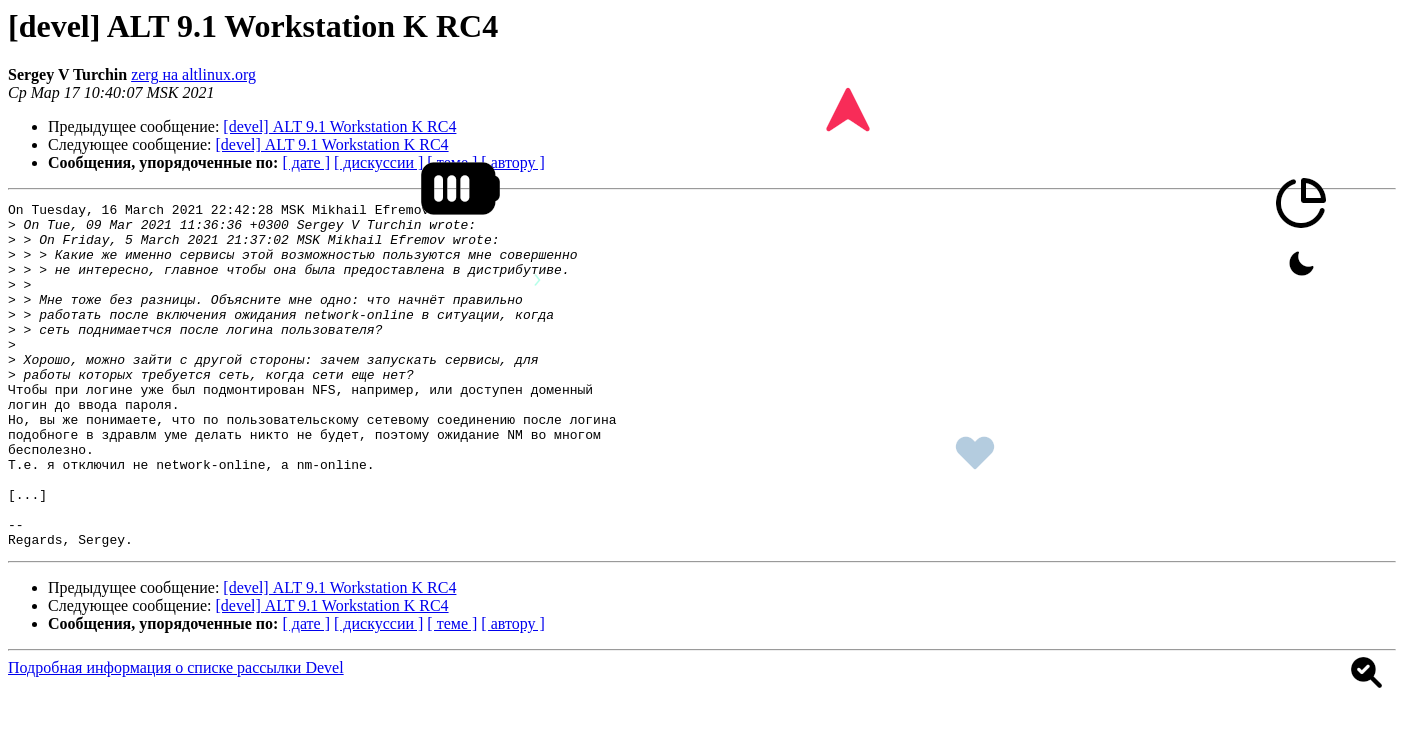 The width and height of the screenshot is (1404, 754). What do you see at coordinates (537, 280) in the screenshot?
I see `navigate to the next item or screen` at bounding box center [537, 280].